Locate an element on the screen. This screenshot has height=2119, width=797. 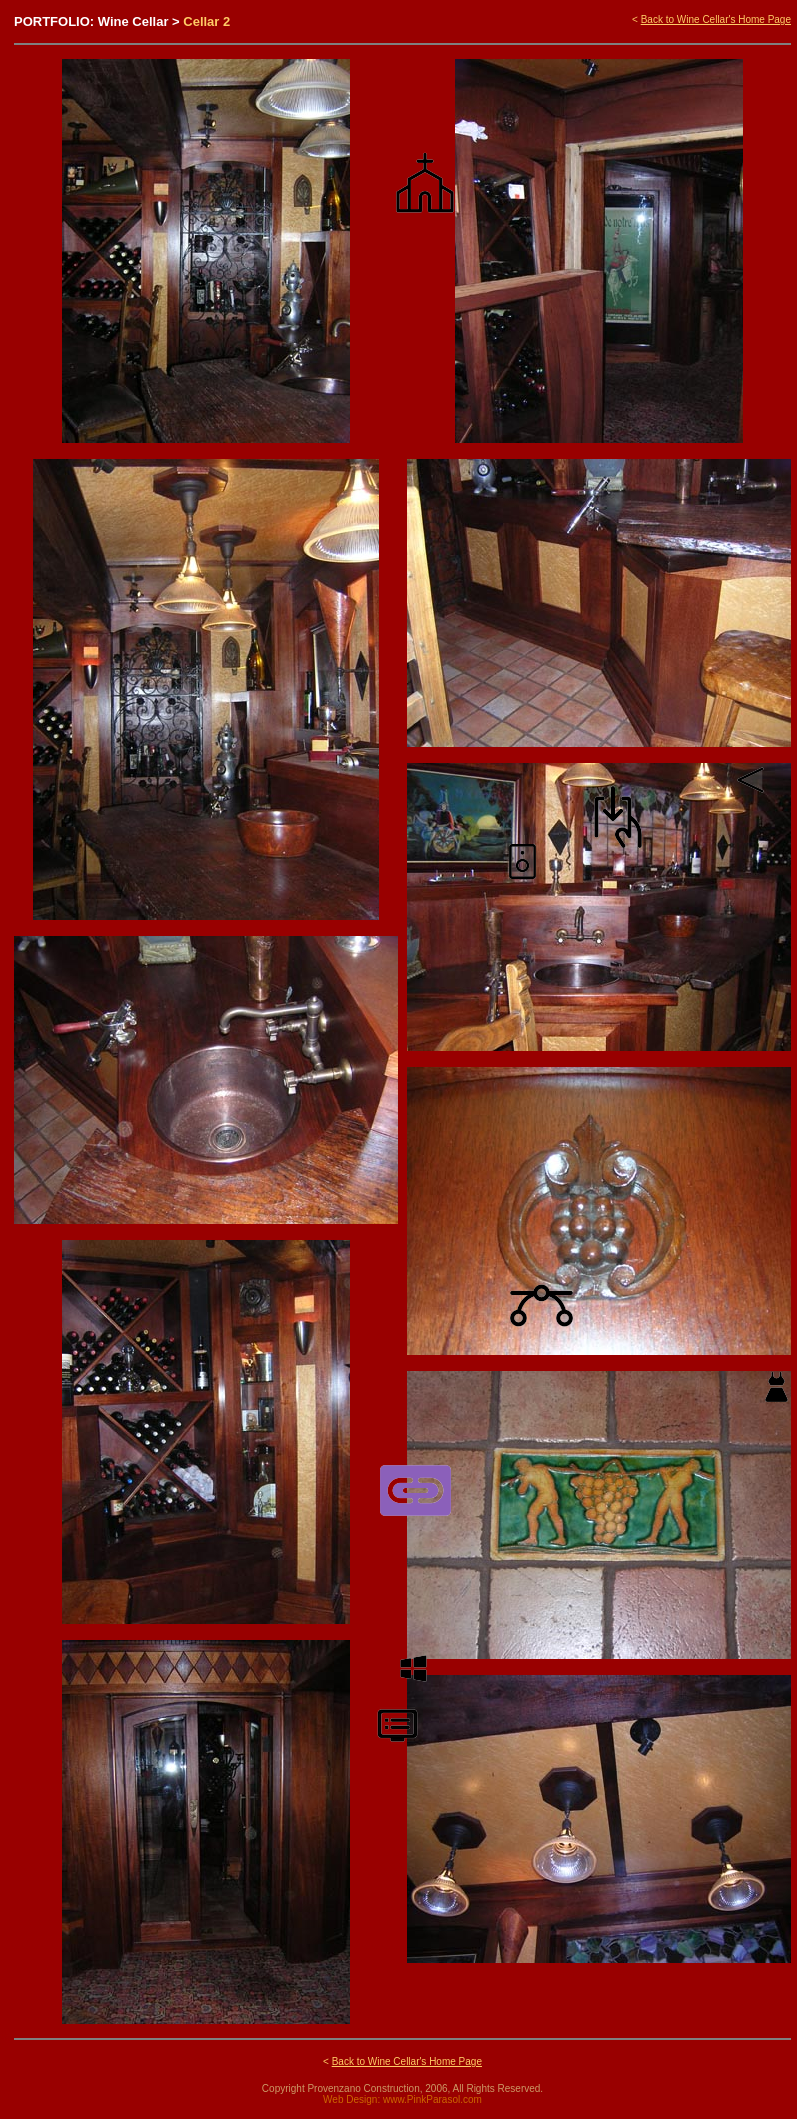
navigate back to the previous screen is located at coordinates (751, 780).